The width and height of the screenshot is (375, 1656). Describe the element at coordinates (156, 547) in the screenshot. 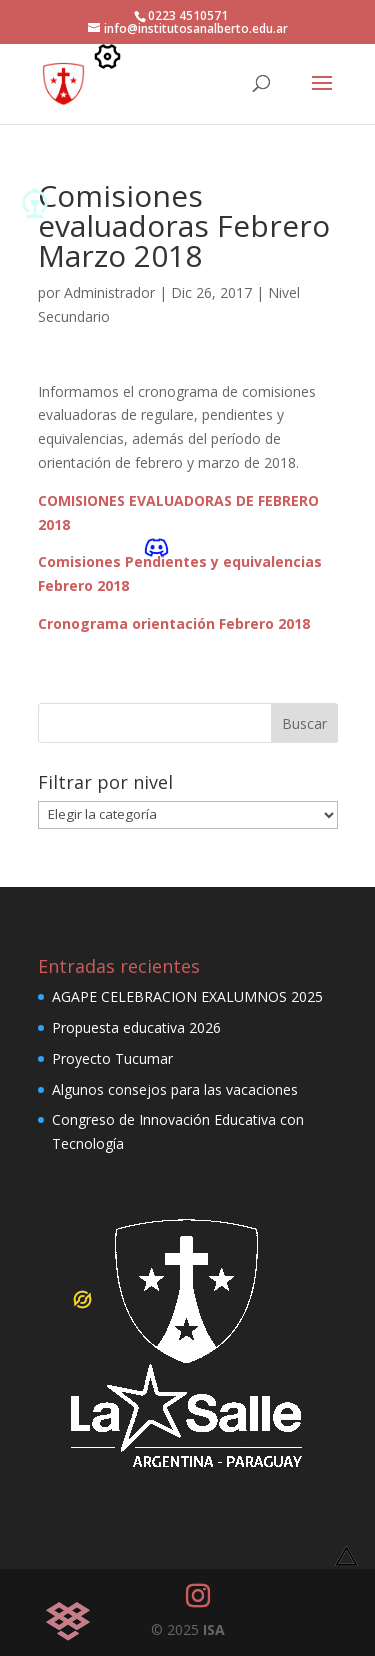

I see `open Discord` at that location.